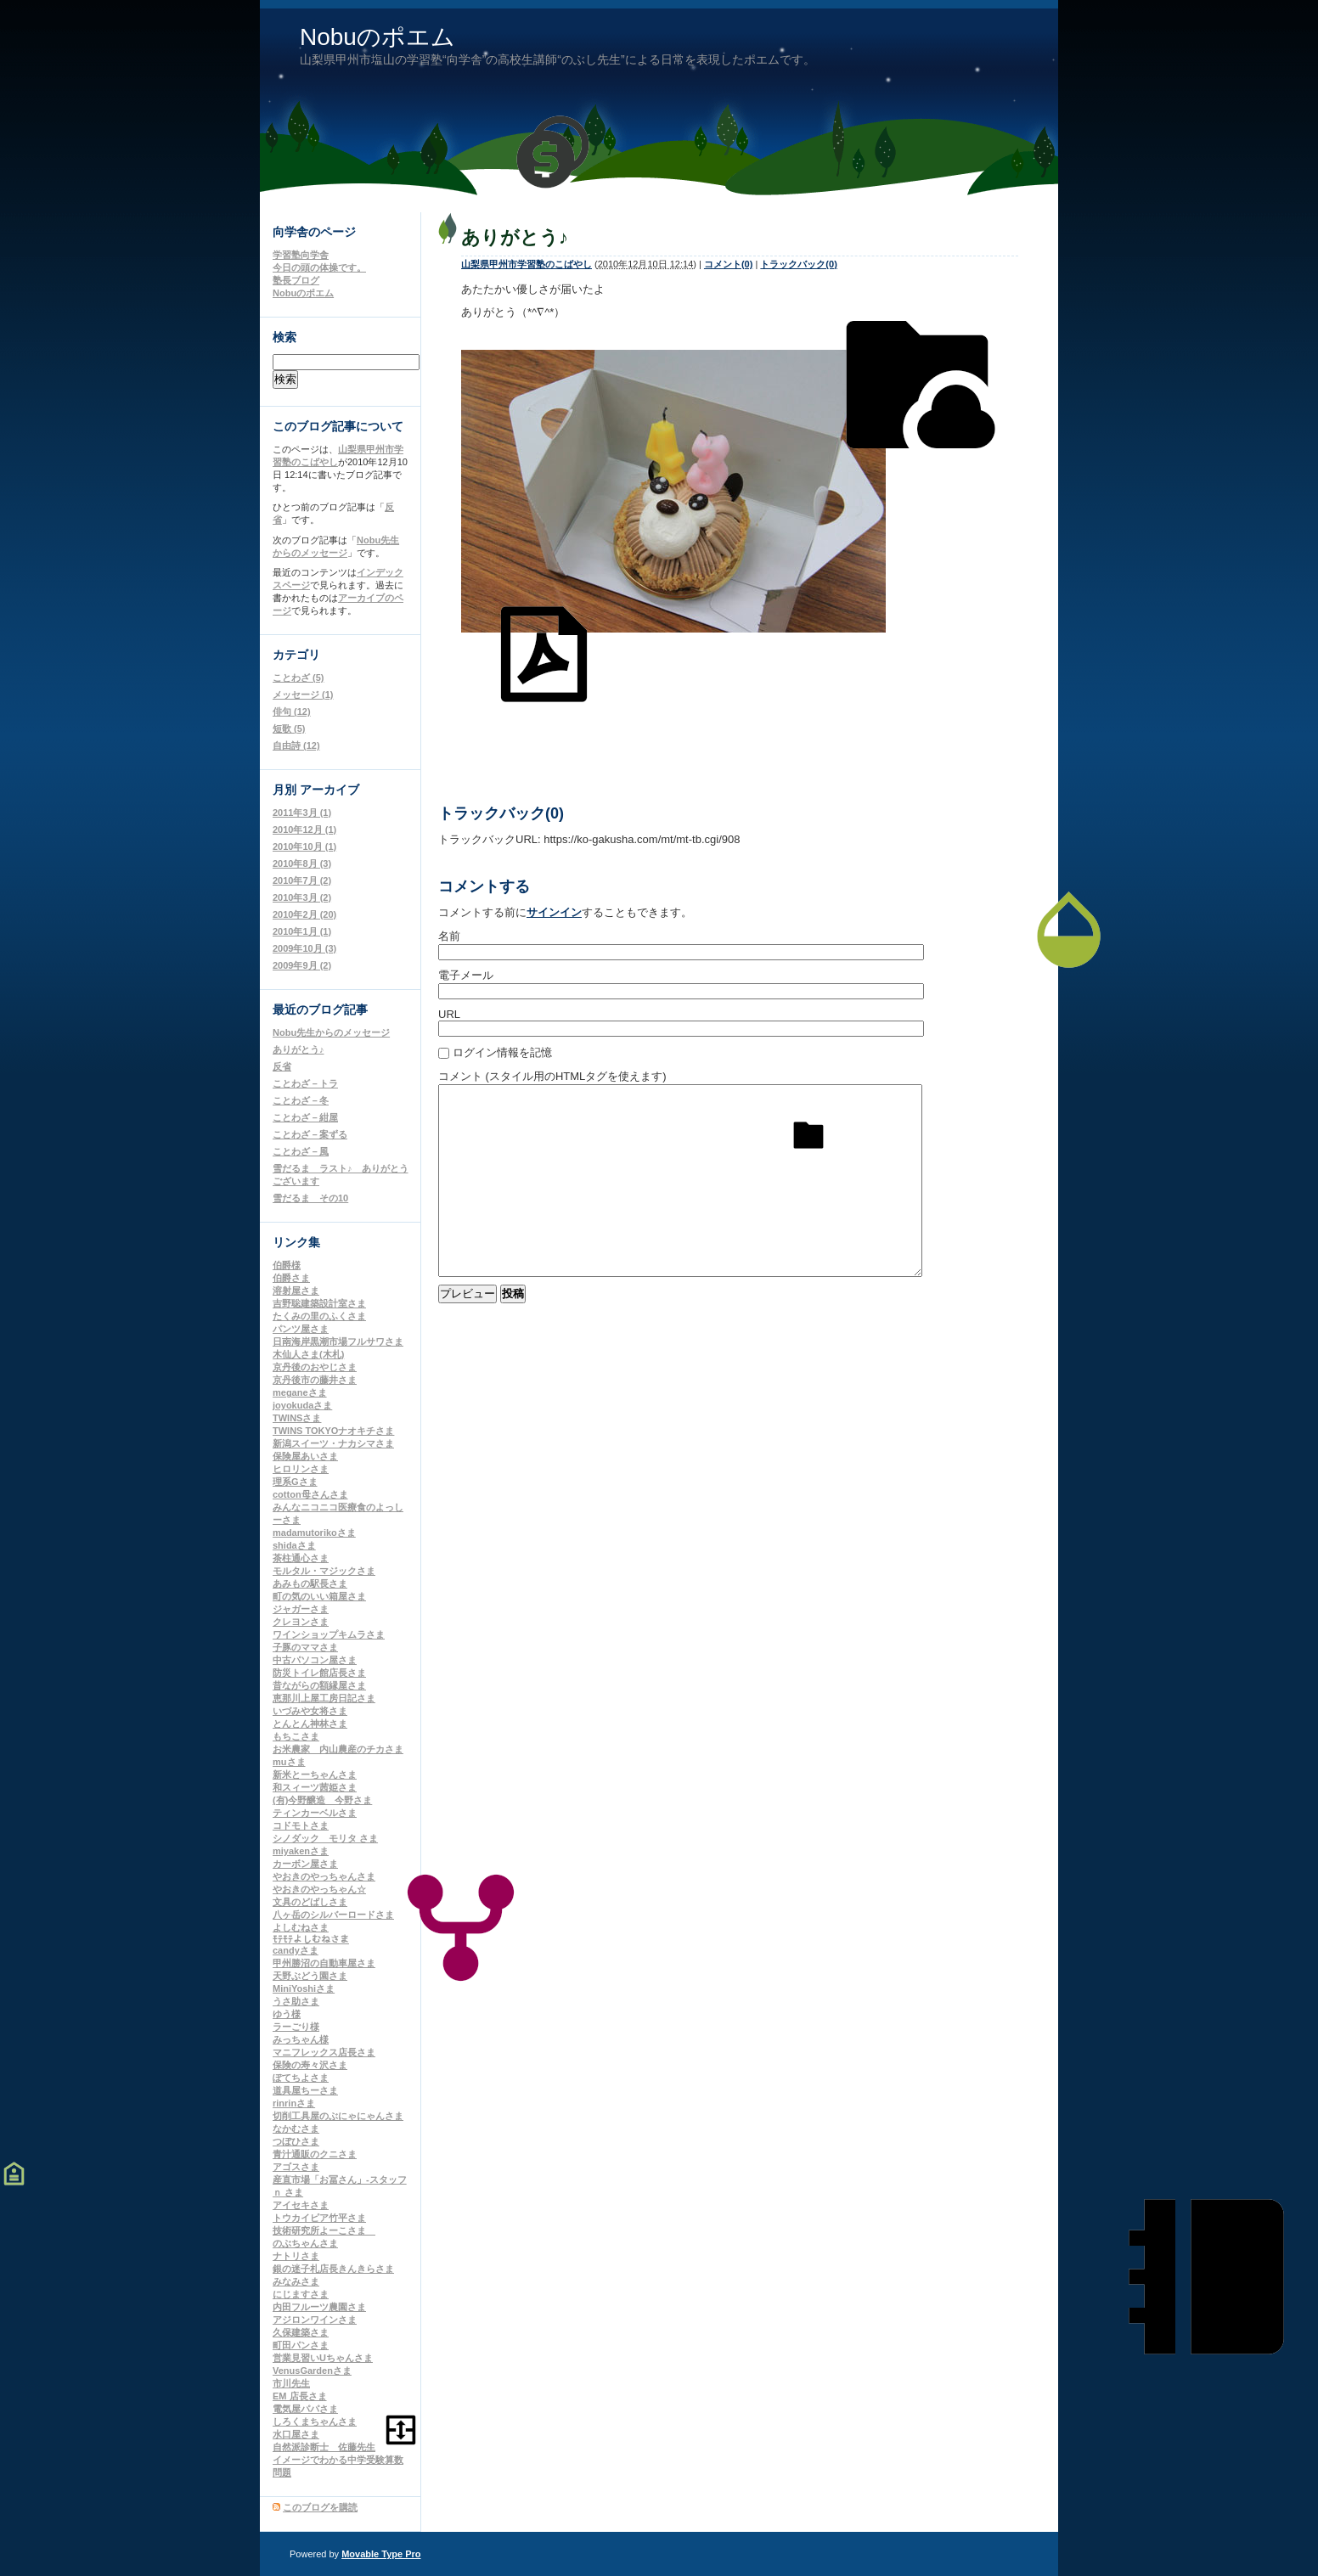  Describe the element at coordinates (460, 1927) in the screenshot. I see `fork a repository` at that location.